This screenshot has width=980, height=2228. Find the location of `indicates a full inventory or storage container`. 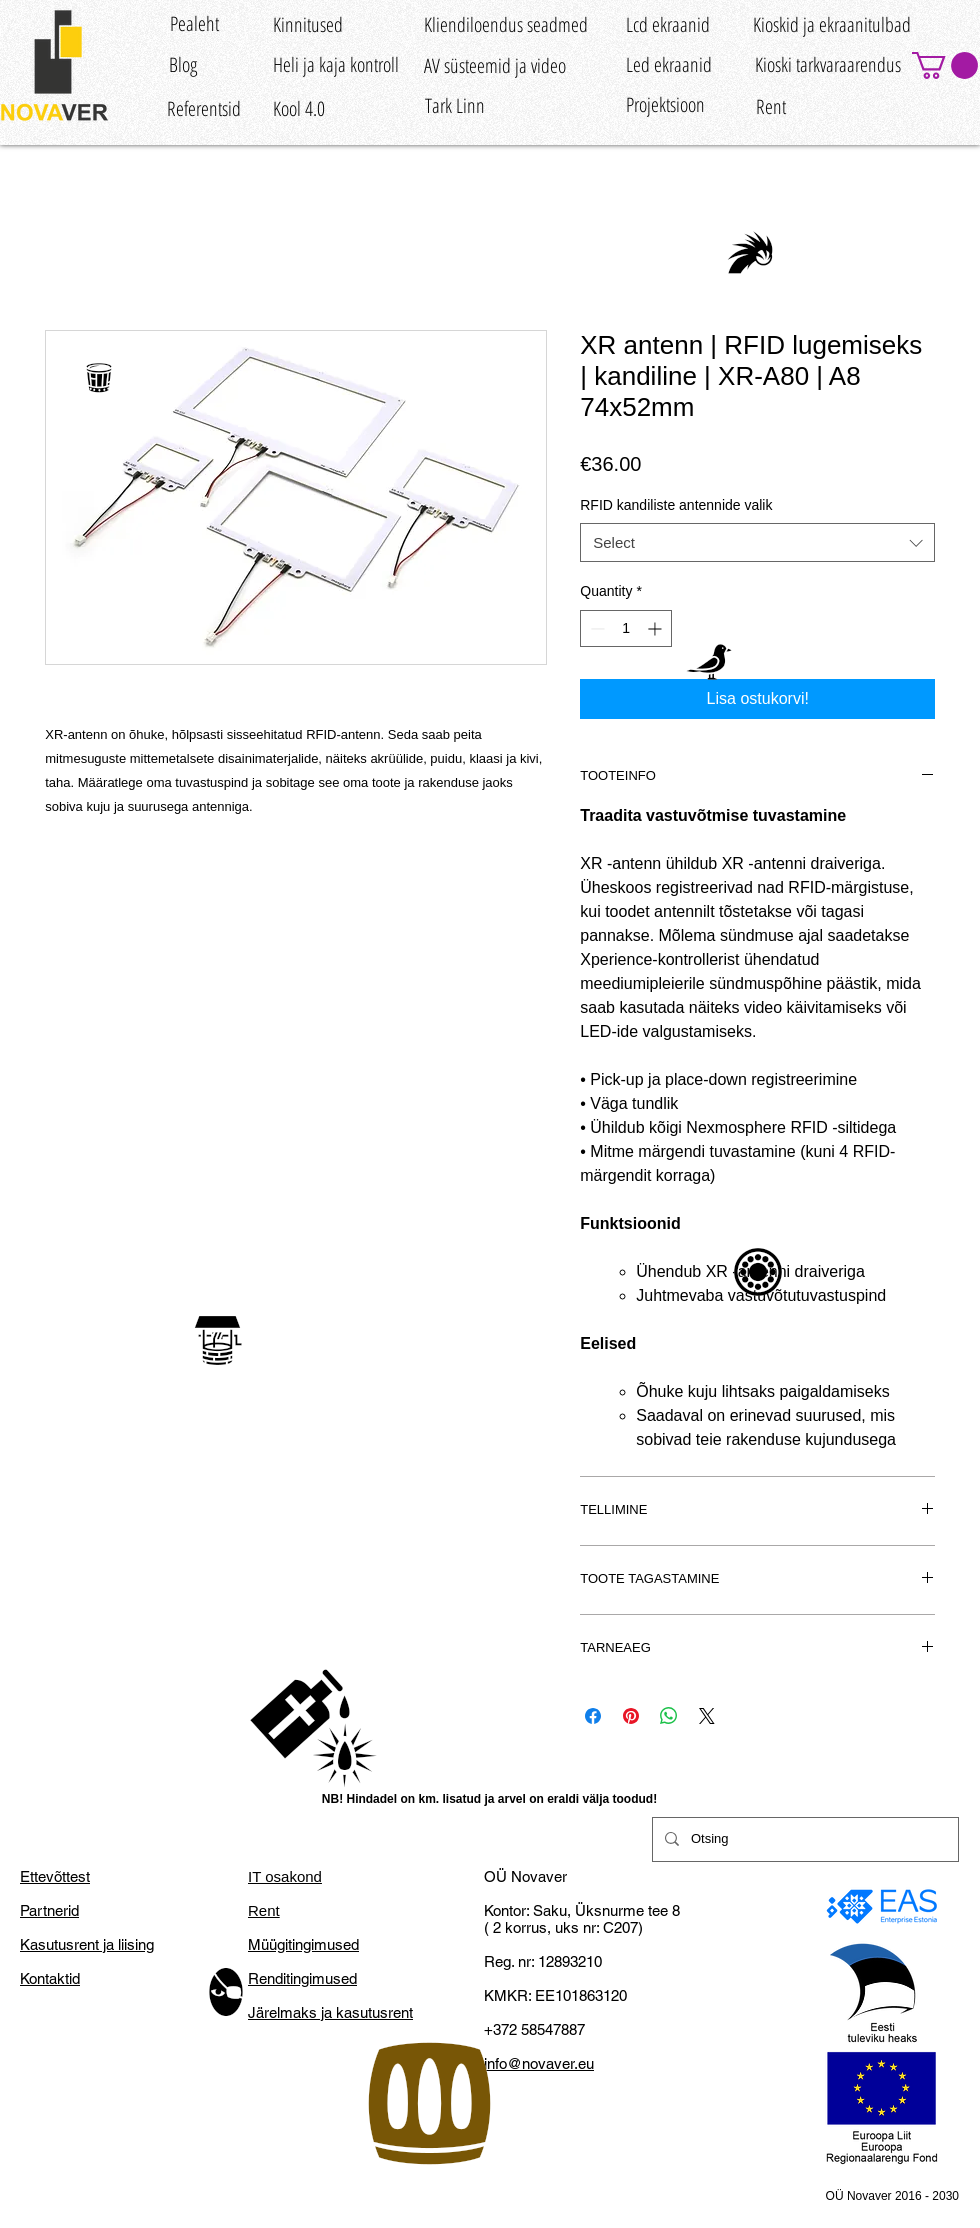

indicates a full inventory or storage container is located at coordinates (99, 373).